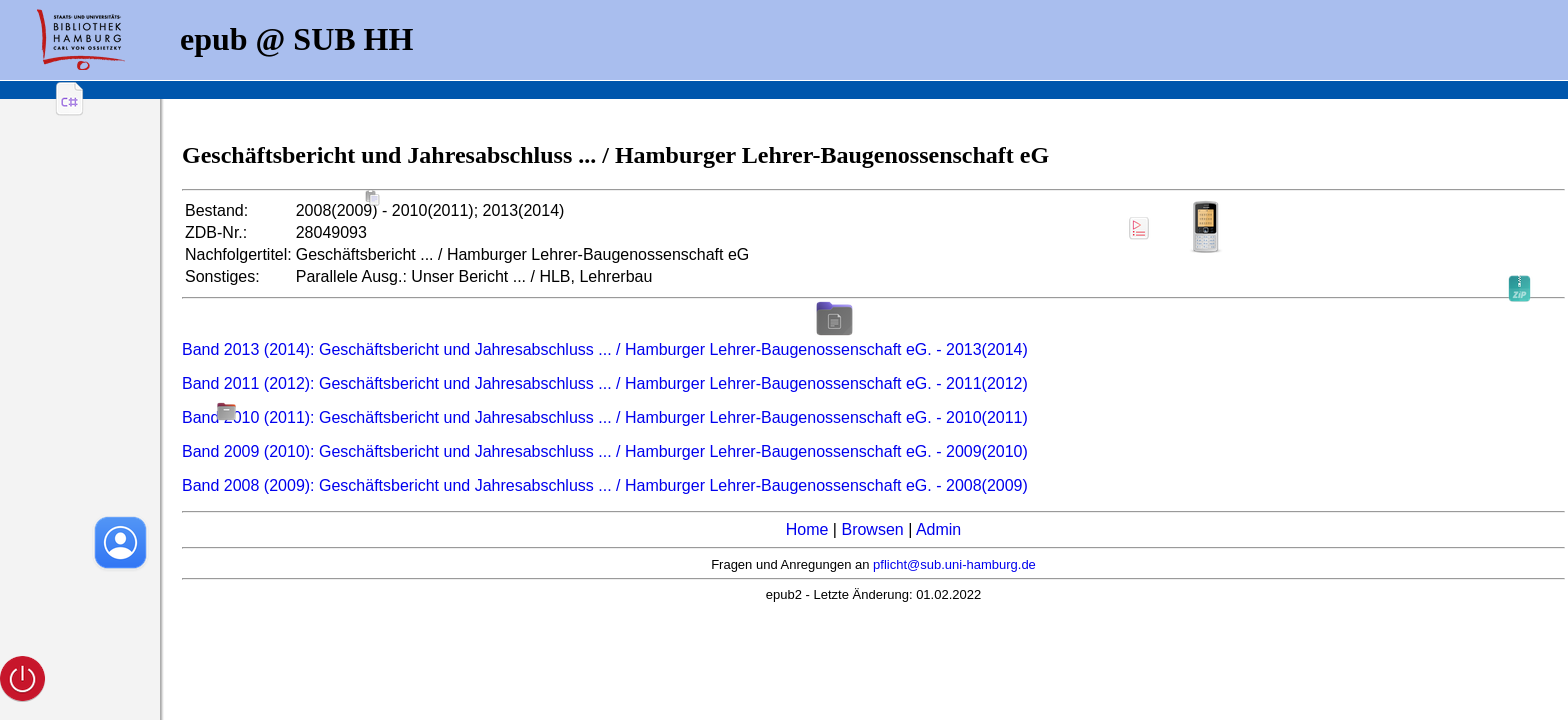 The image size is (1568, 720). I want to click on paste content from clipboard, so click(372, 197).